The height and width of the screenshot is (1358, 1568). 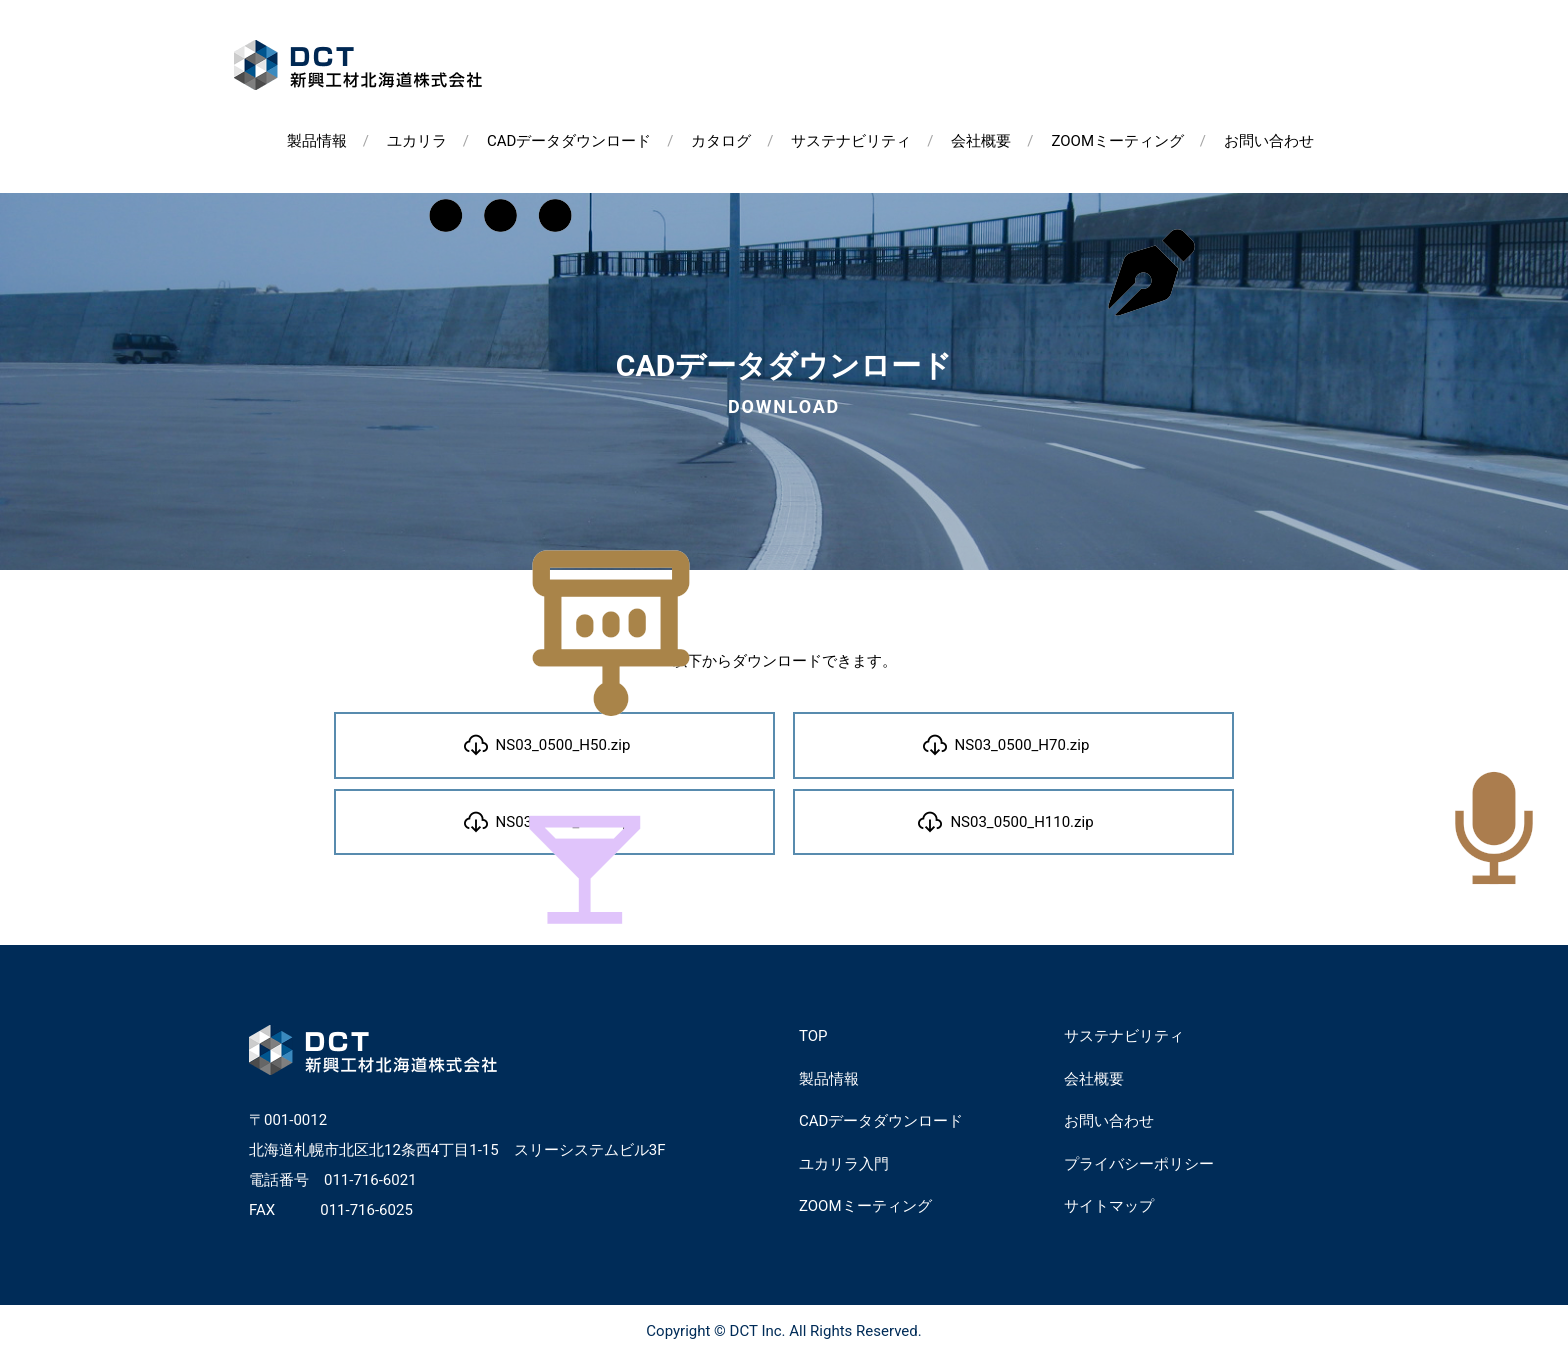 What do you see at coordinates (1151, 272) in the screenshot?
I see `access writing or editing tools` at bounding box center [1151, 272].